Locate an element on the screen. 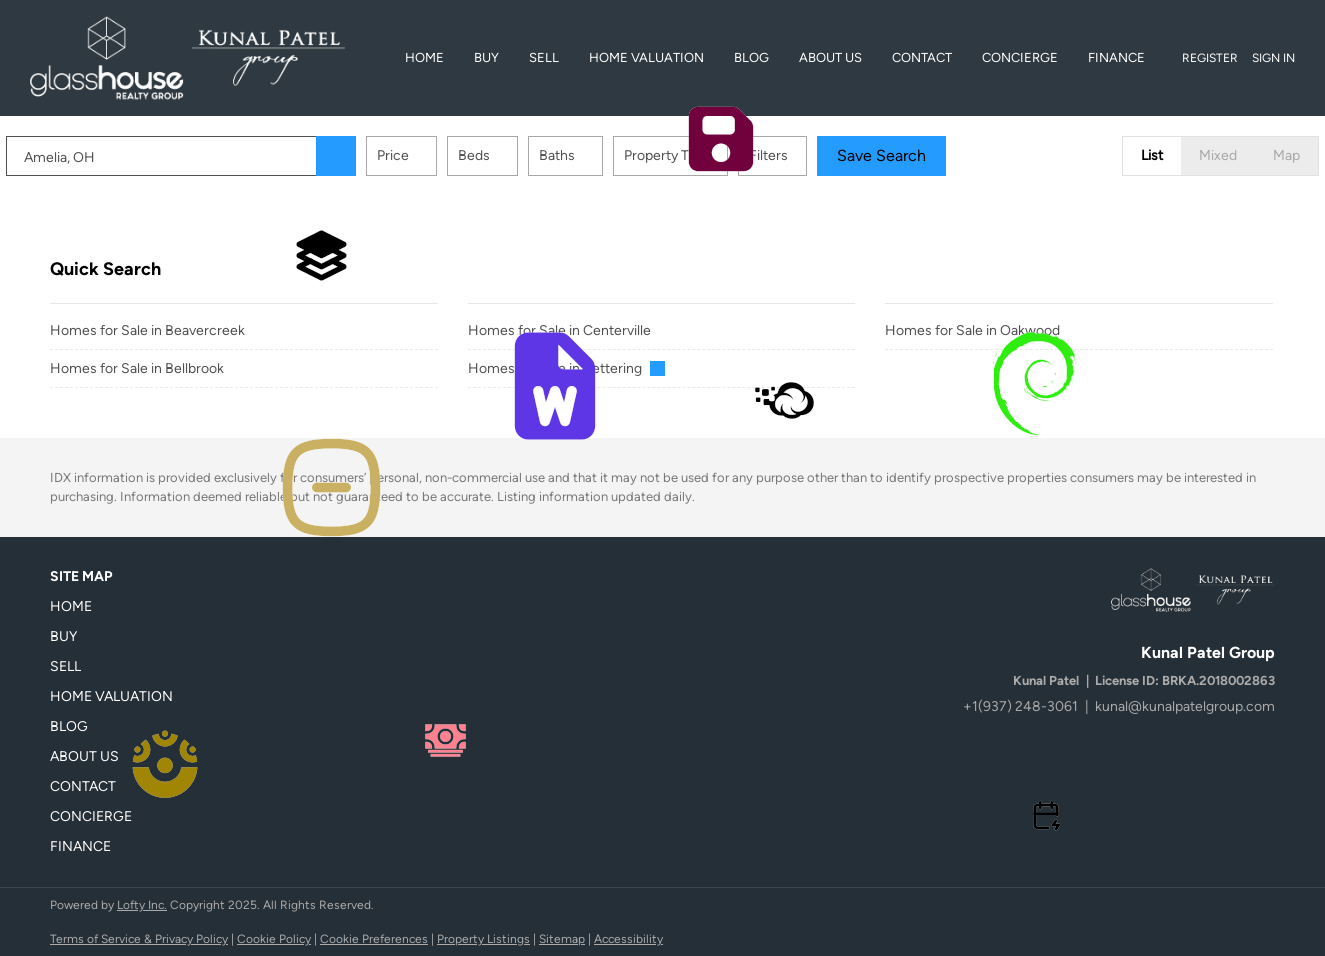 The image size is (1325, 956). open screenpal screen recording app is located at coordinates (165, 765).